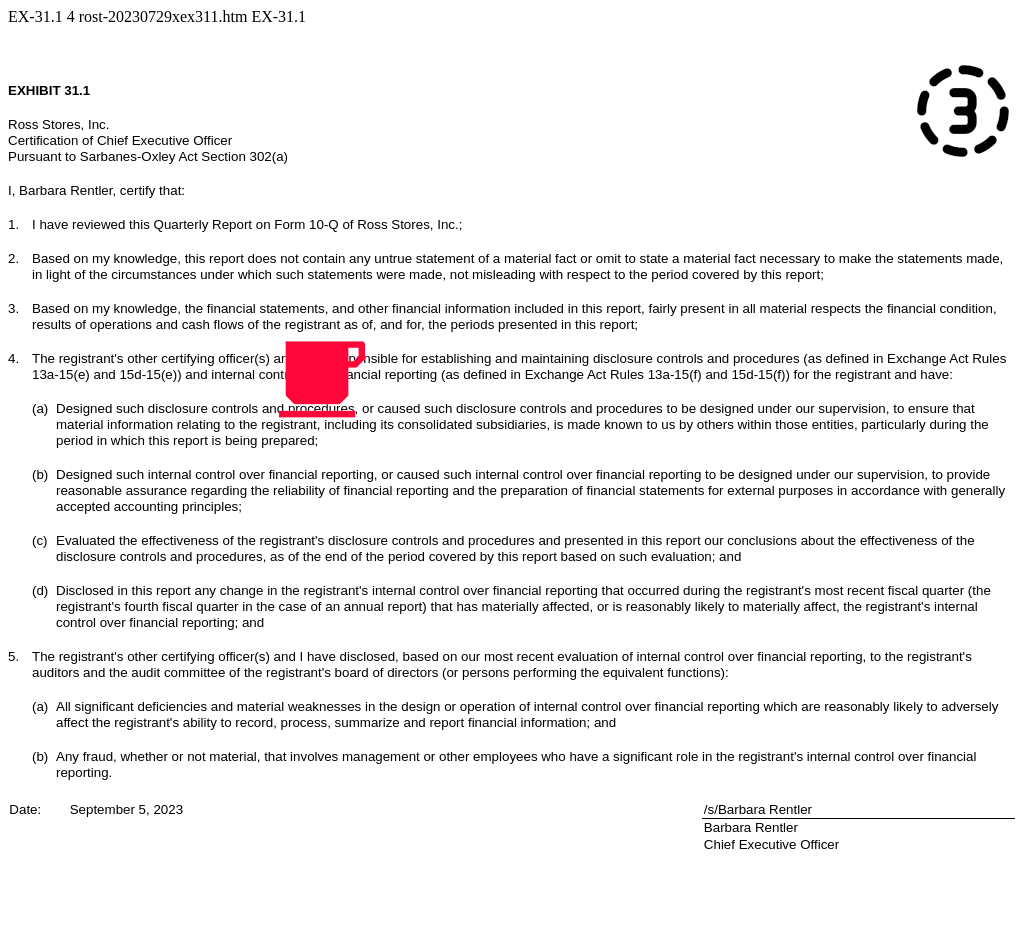  Describe the element at coordinates (322, 381) in the screenshot. I see `find nearby coffee shops or cafes` at that location.